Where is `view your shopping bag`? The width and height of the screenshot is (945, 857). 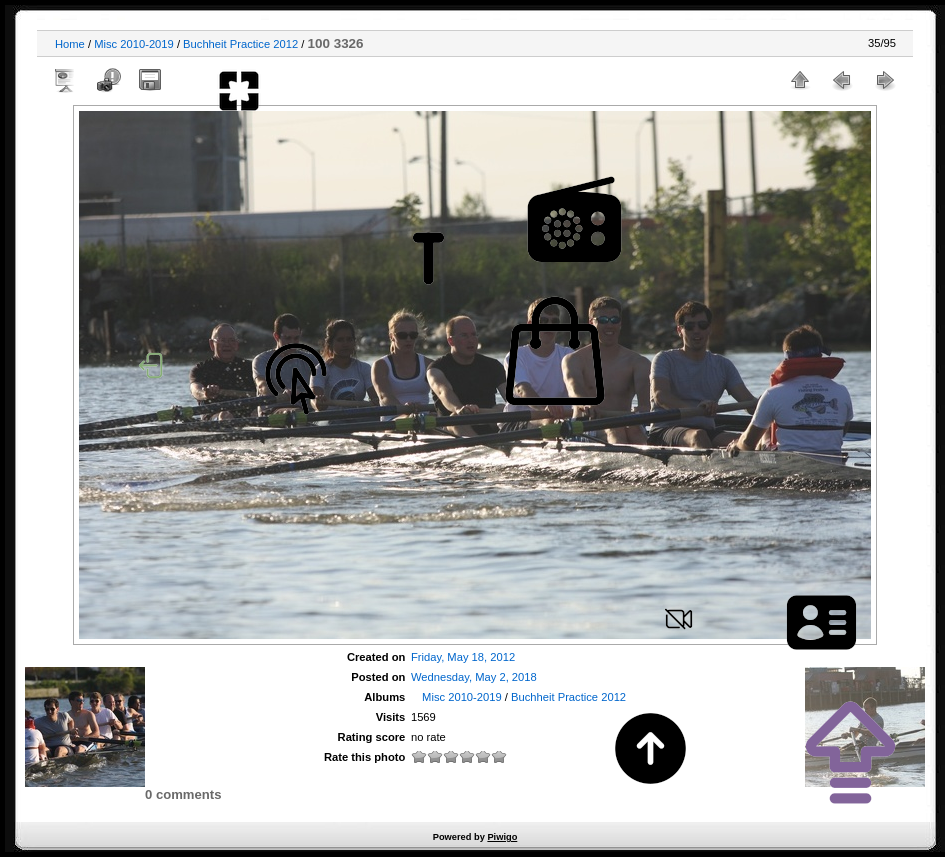
view your shopping bag is located at coordinates (555, 351).